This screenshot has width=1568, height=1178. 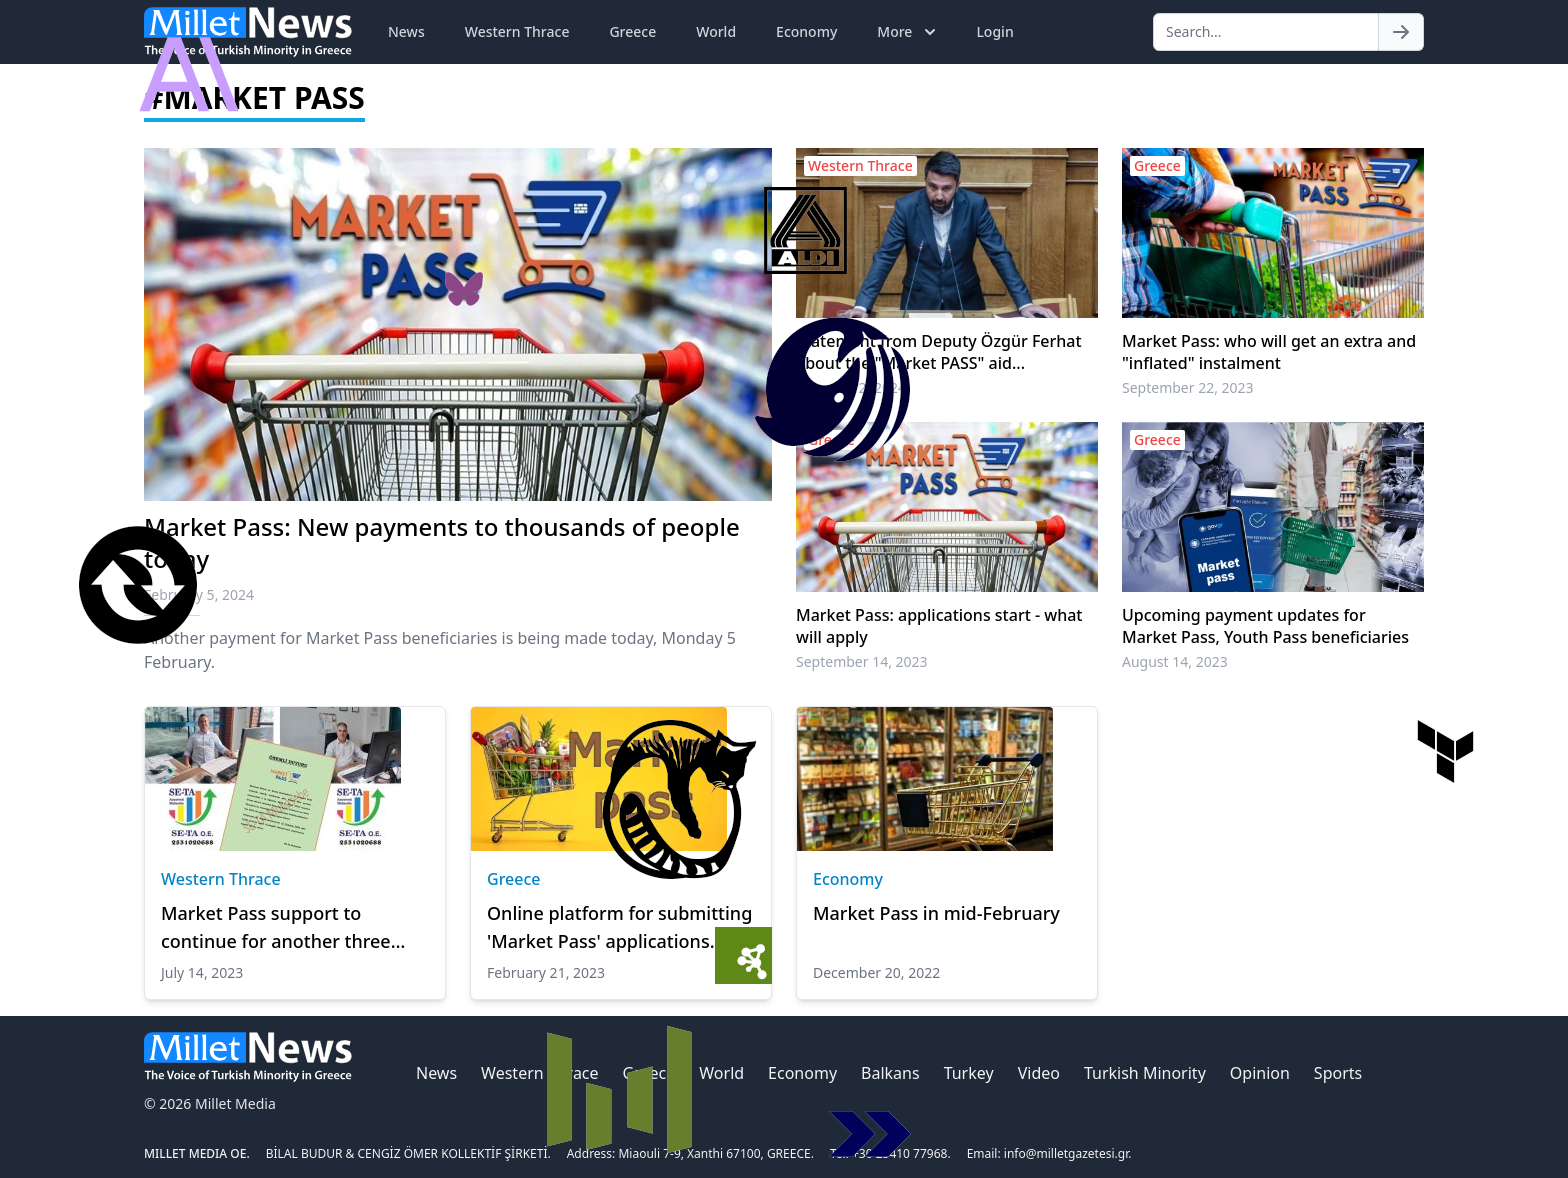 I want to click on open Convertio file conversion service, so click(x=138, y=585).